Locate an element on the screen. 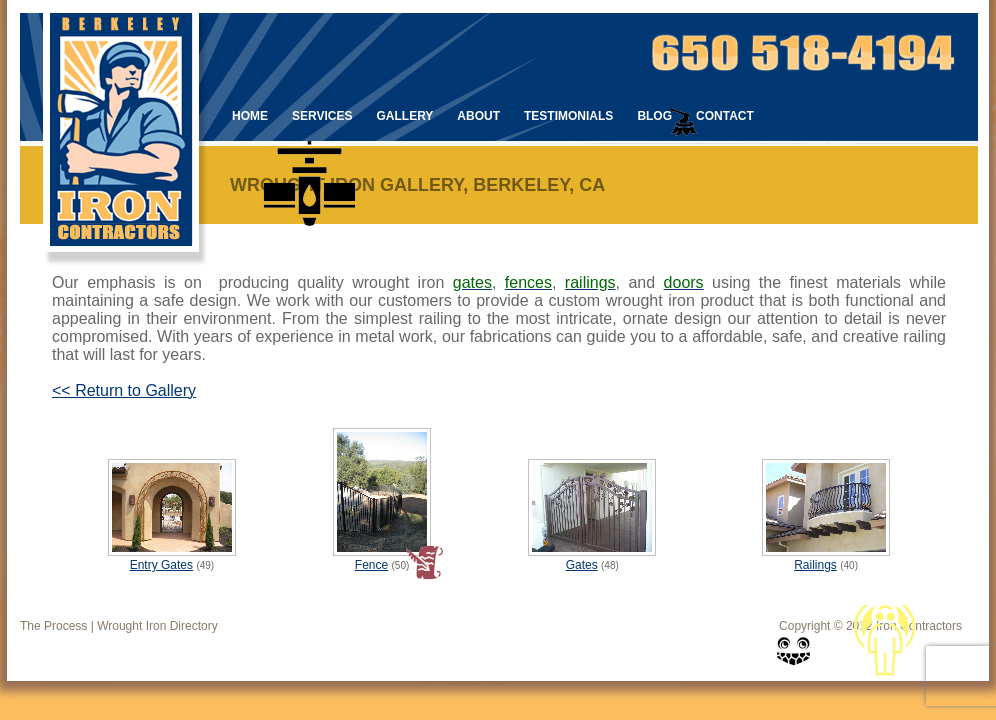 The image size is (996, 720). a playful character or avatar icon is located at coordinates (793, 651).